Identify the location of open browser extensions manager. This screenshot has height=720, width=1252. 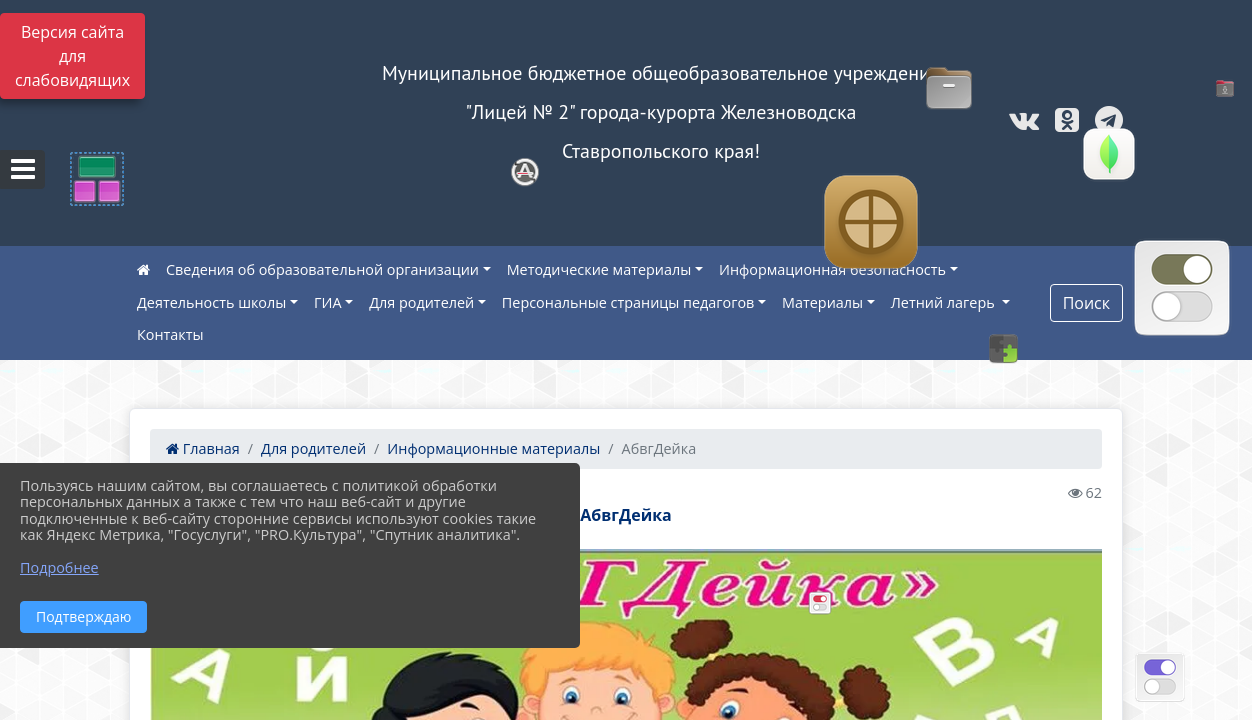
(1003, 348).